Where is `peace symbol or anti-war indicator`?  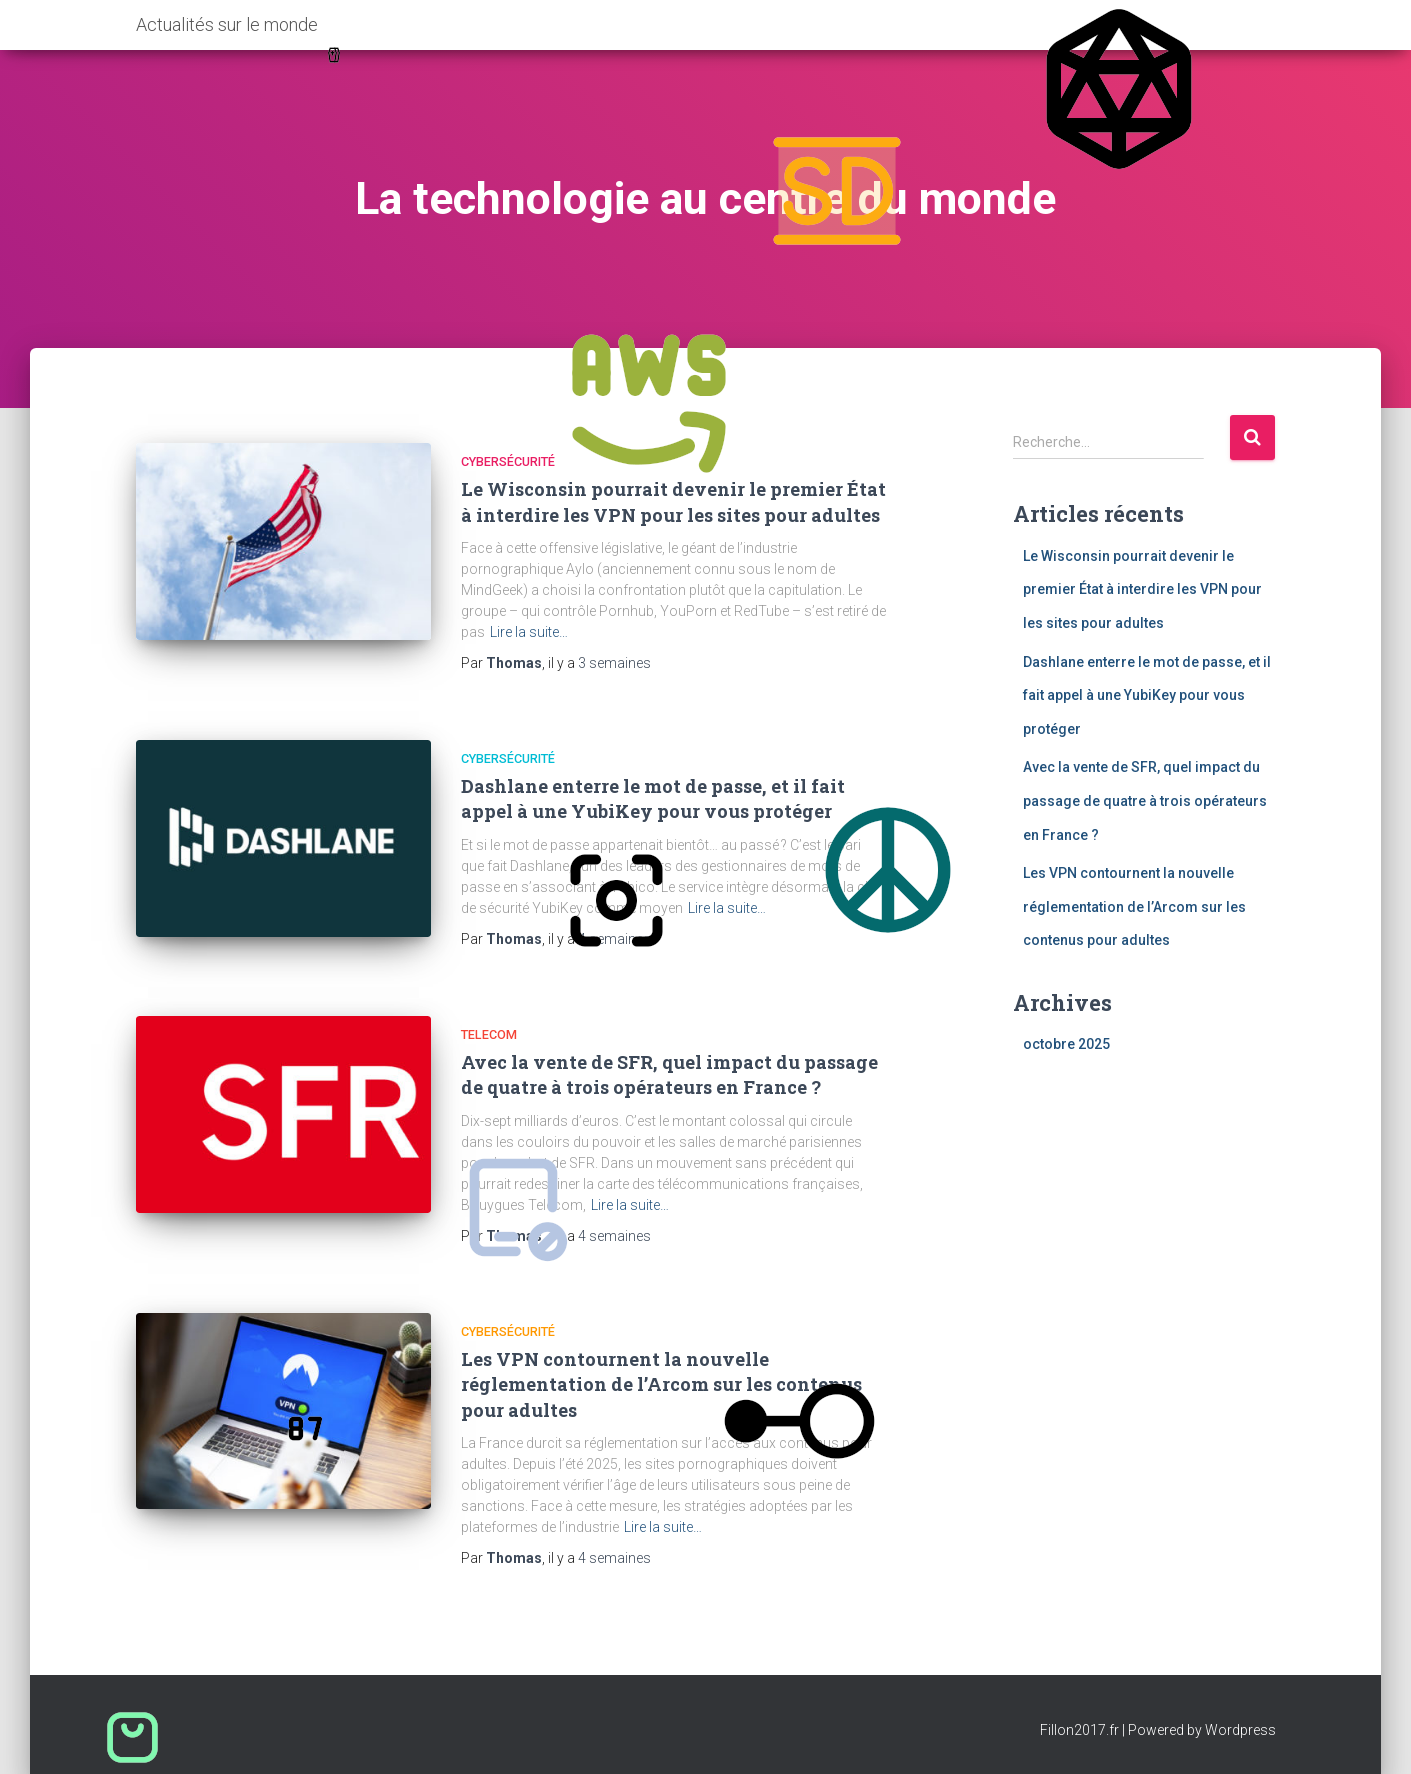
peace symbol or anti-war indicator is located at coordinates (888, 870).